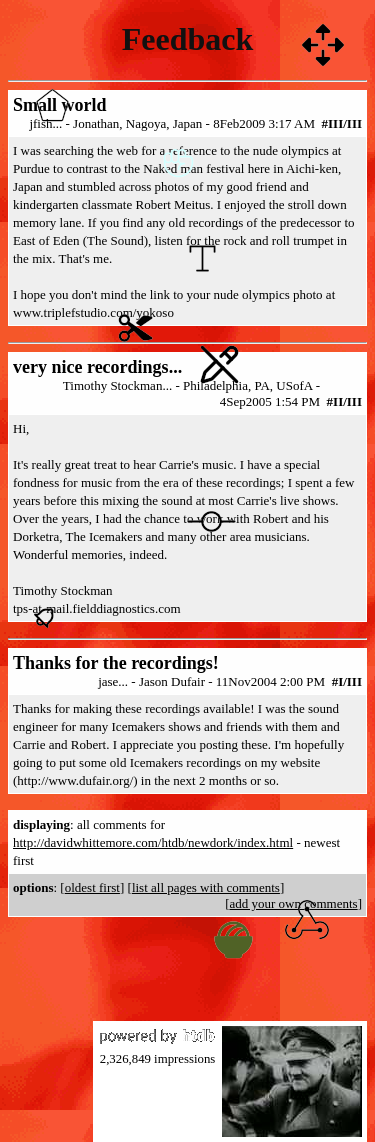  Describe the element at coordinates (233, 940) in the screenshot. I see `view food or meal options` at that location.